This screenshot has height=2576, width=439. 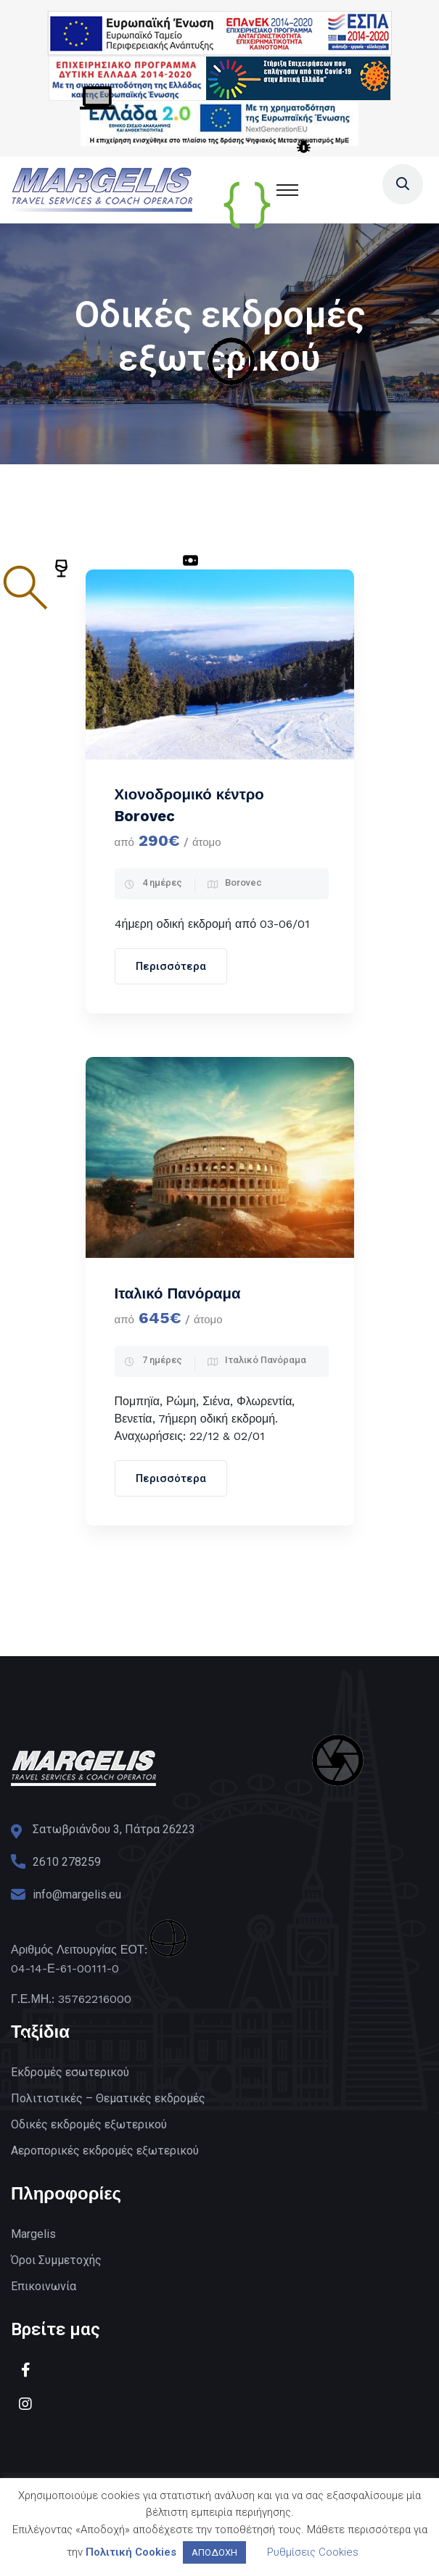 What do you see at coordinates (25, 588) in the screenshot?
I see `search for files, settings, or content` at bounding box center [25, 588].